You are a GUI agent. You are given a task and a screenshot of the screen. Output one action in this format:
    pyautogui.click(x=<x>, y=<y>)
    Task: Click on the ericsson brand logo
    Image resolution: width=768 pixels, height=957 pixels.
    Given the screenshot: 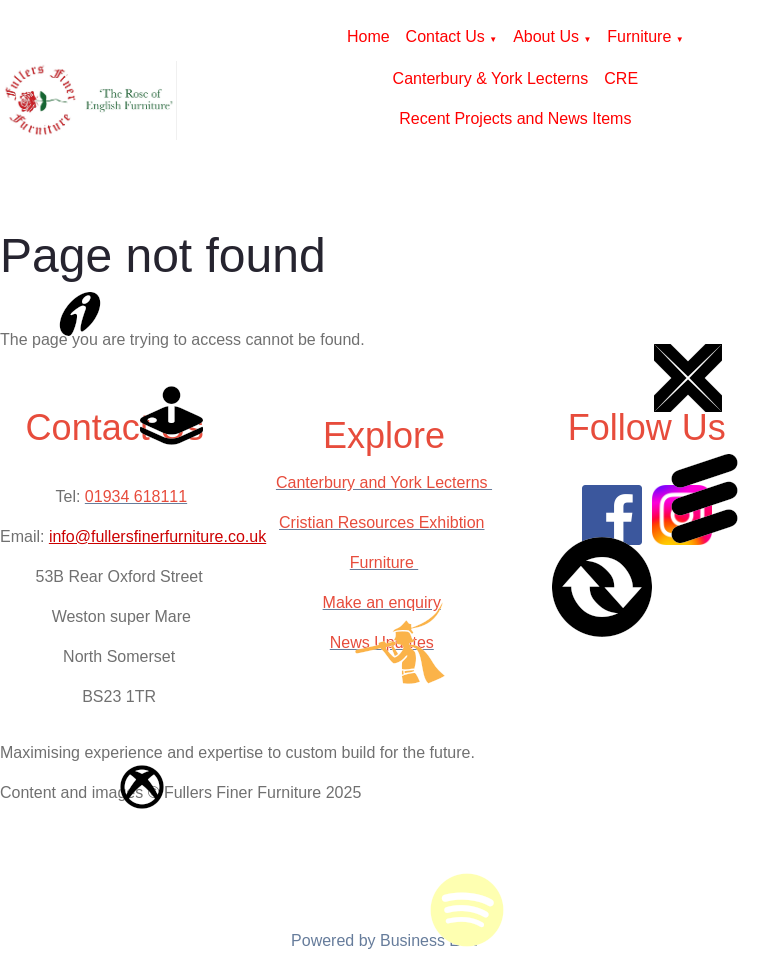 What is the action you would take?
    pyautogui.click(x=704, y=498)
    